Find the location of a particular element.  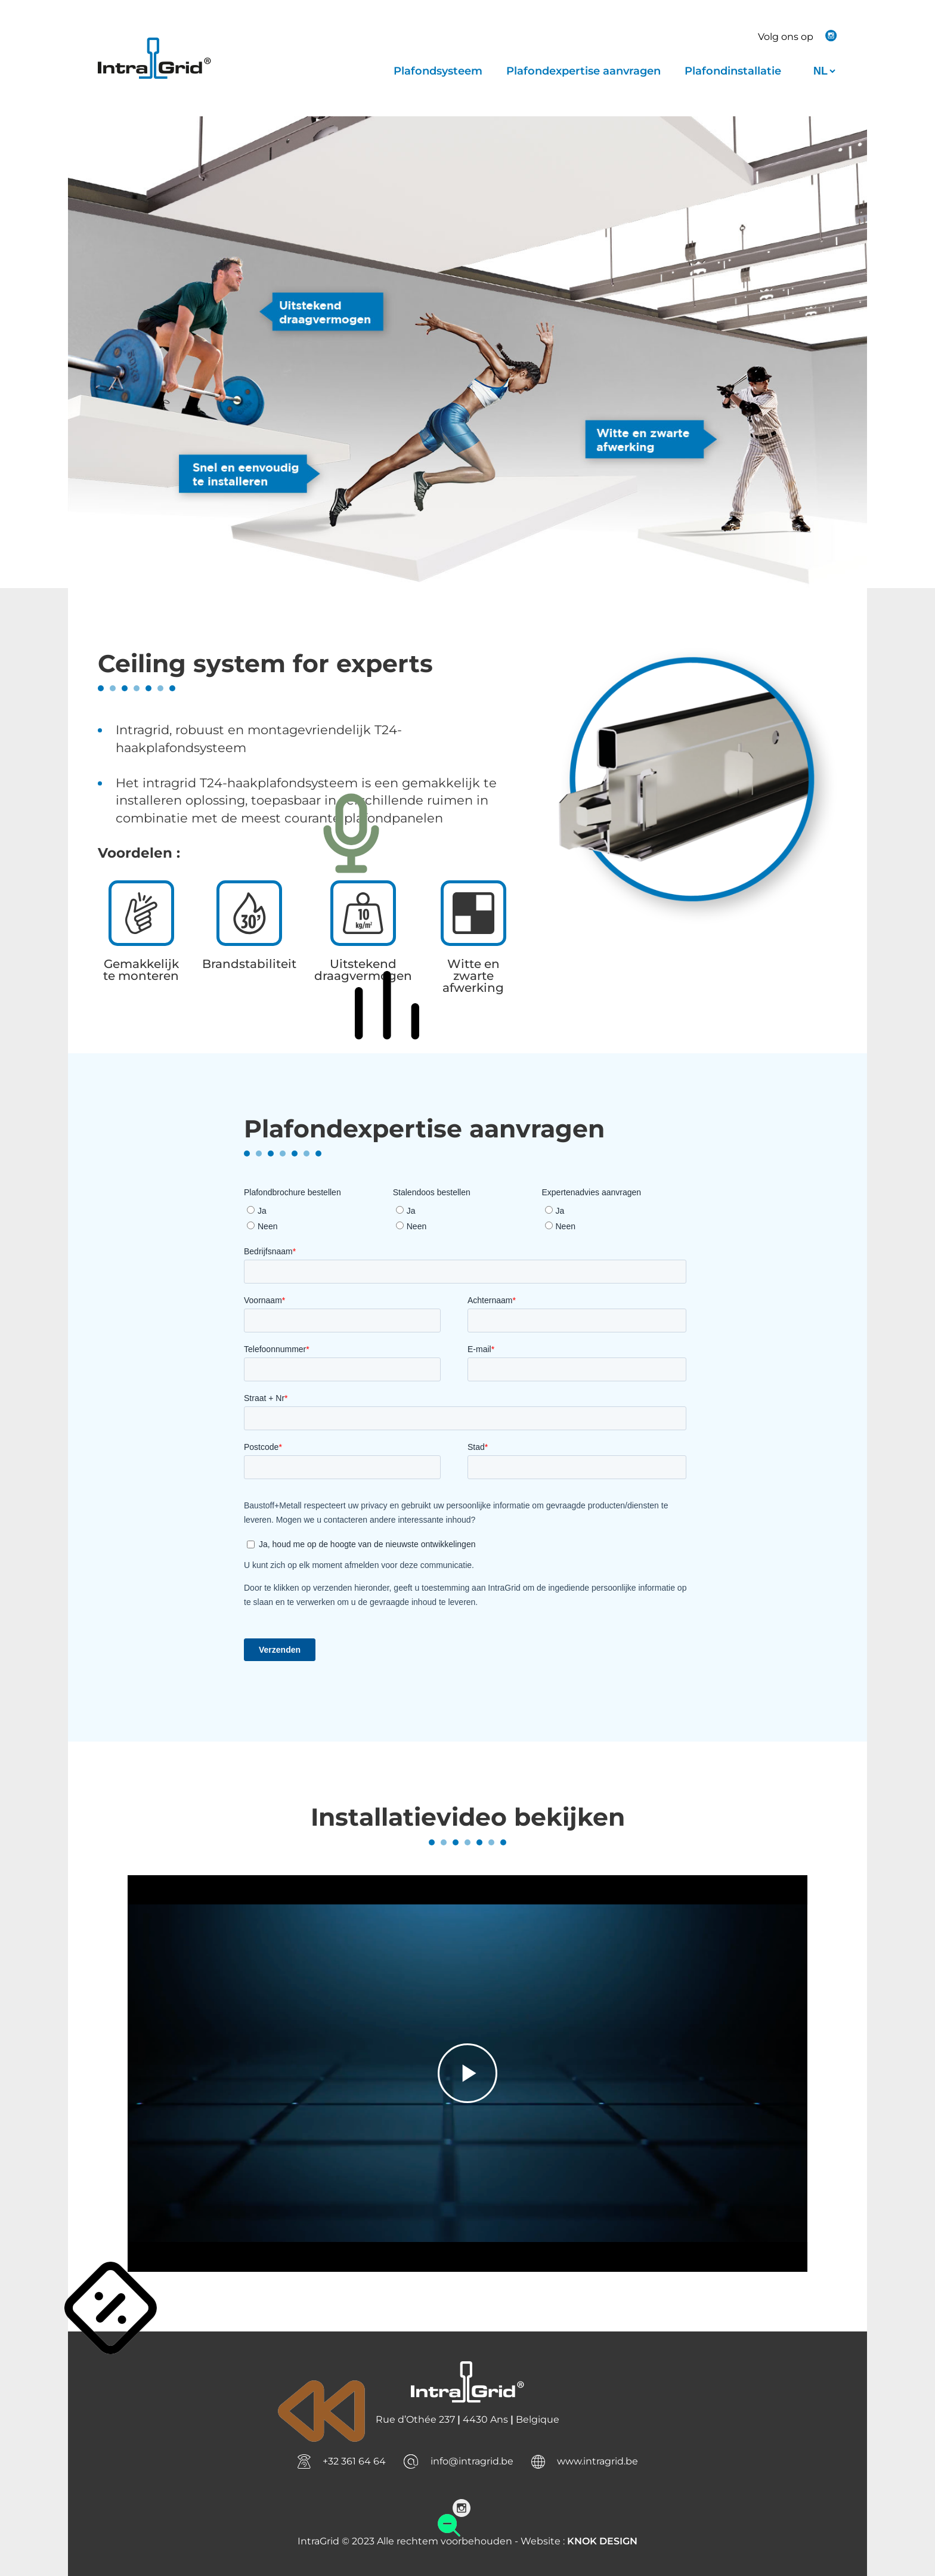

view discount or promotional offer is located at coordinates (110, 2308).